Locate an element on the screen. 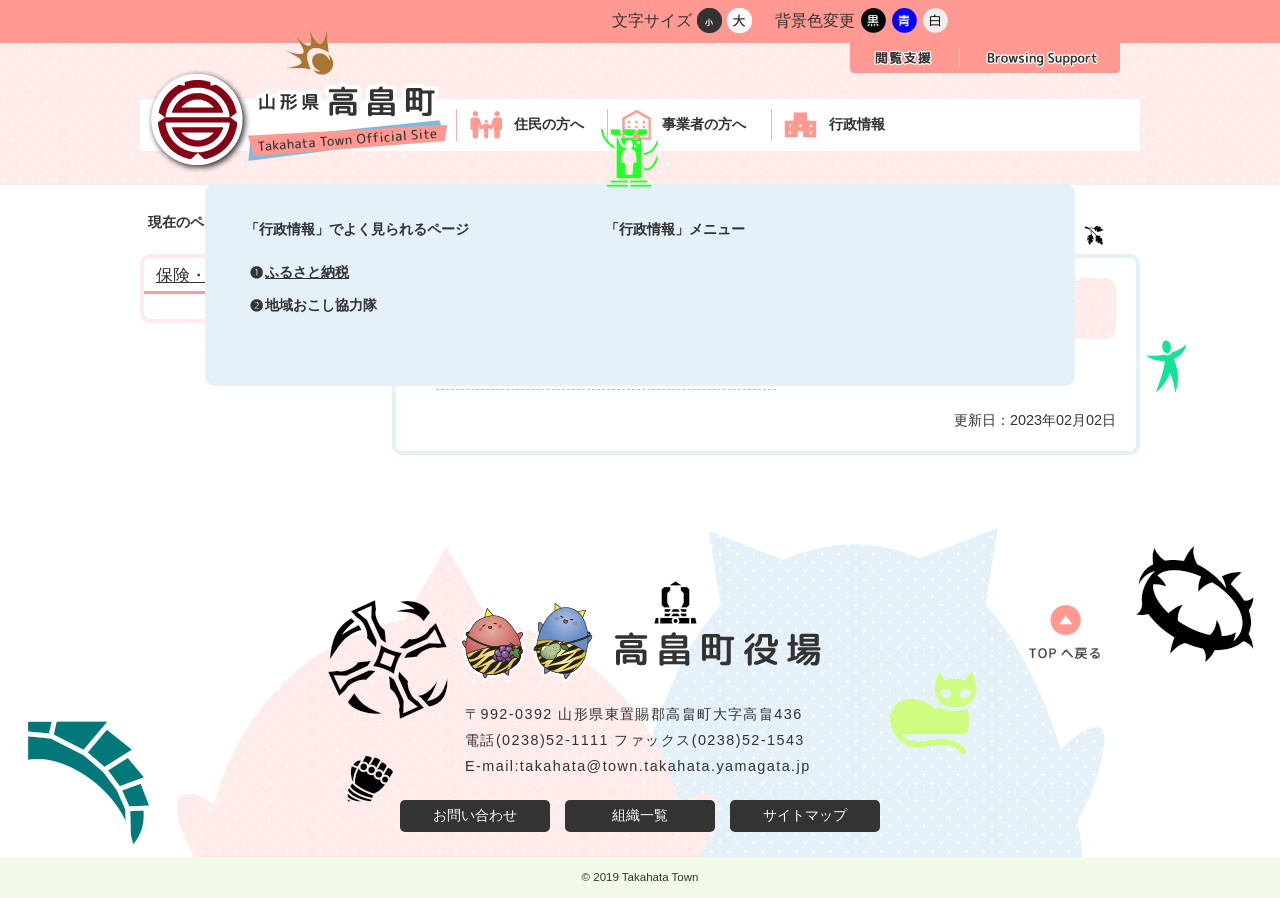 Image resolution: width=1280 pixels, height=898 pixels. select a melee or unarmed combat skill is located at coordinates (370, 778).